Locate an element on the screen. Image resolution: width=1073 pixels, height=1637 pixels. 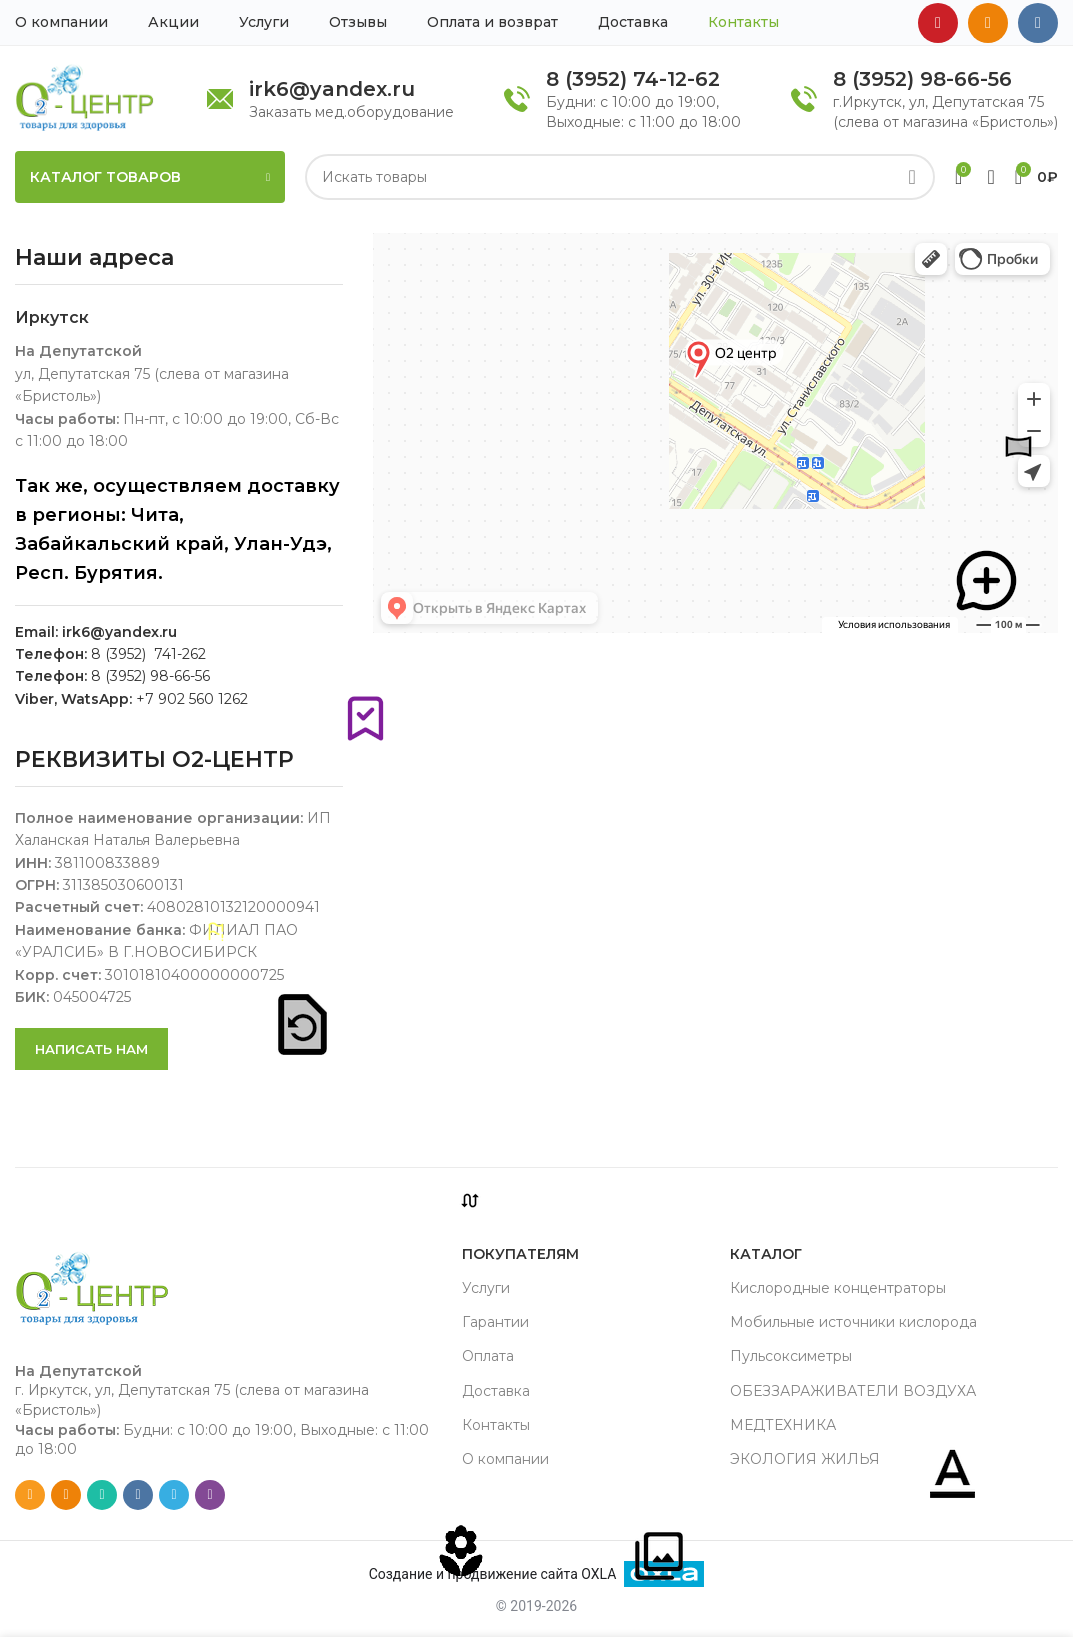
filter or sort images in a gallery is located at coordinates (659, 1556).